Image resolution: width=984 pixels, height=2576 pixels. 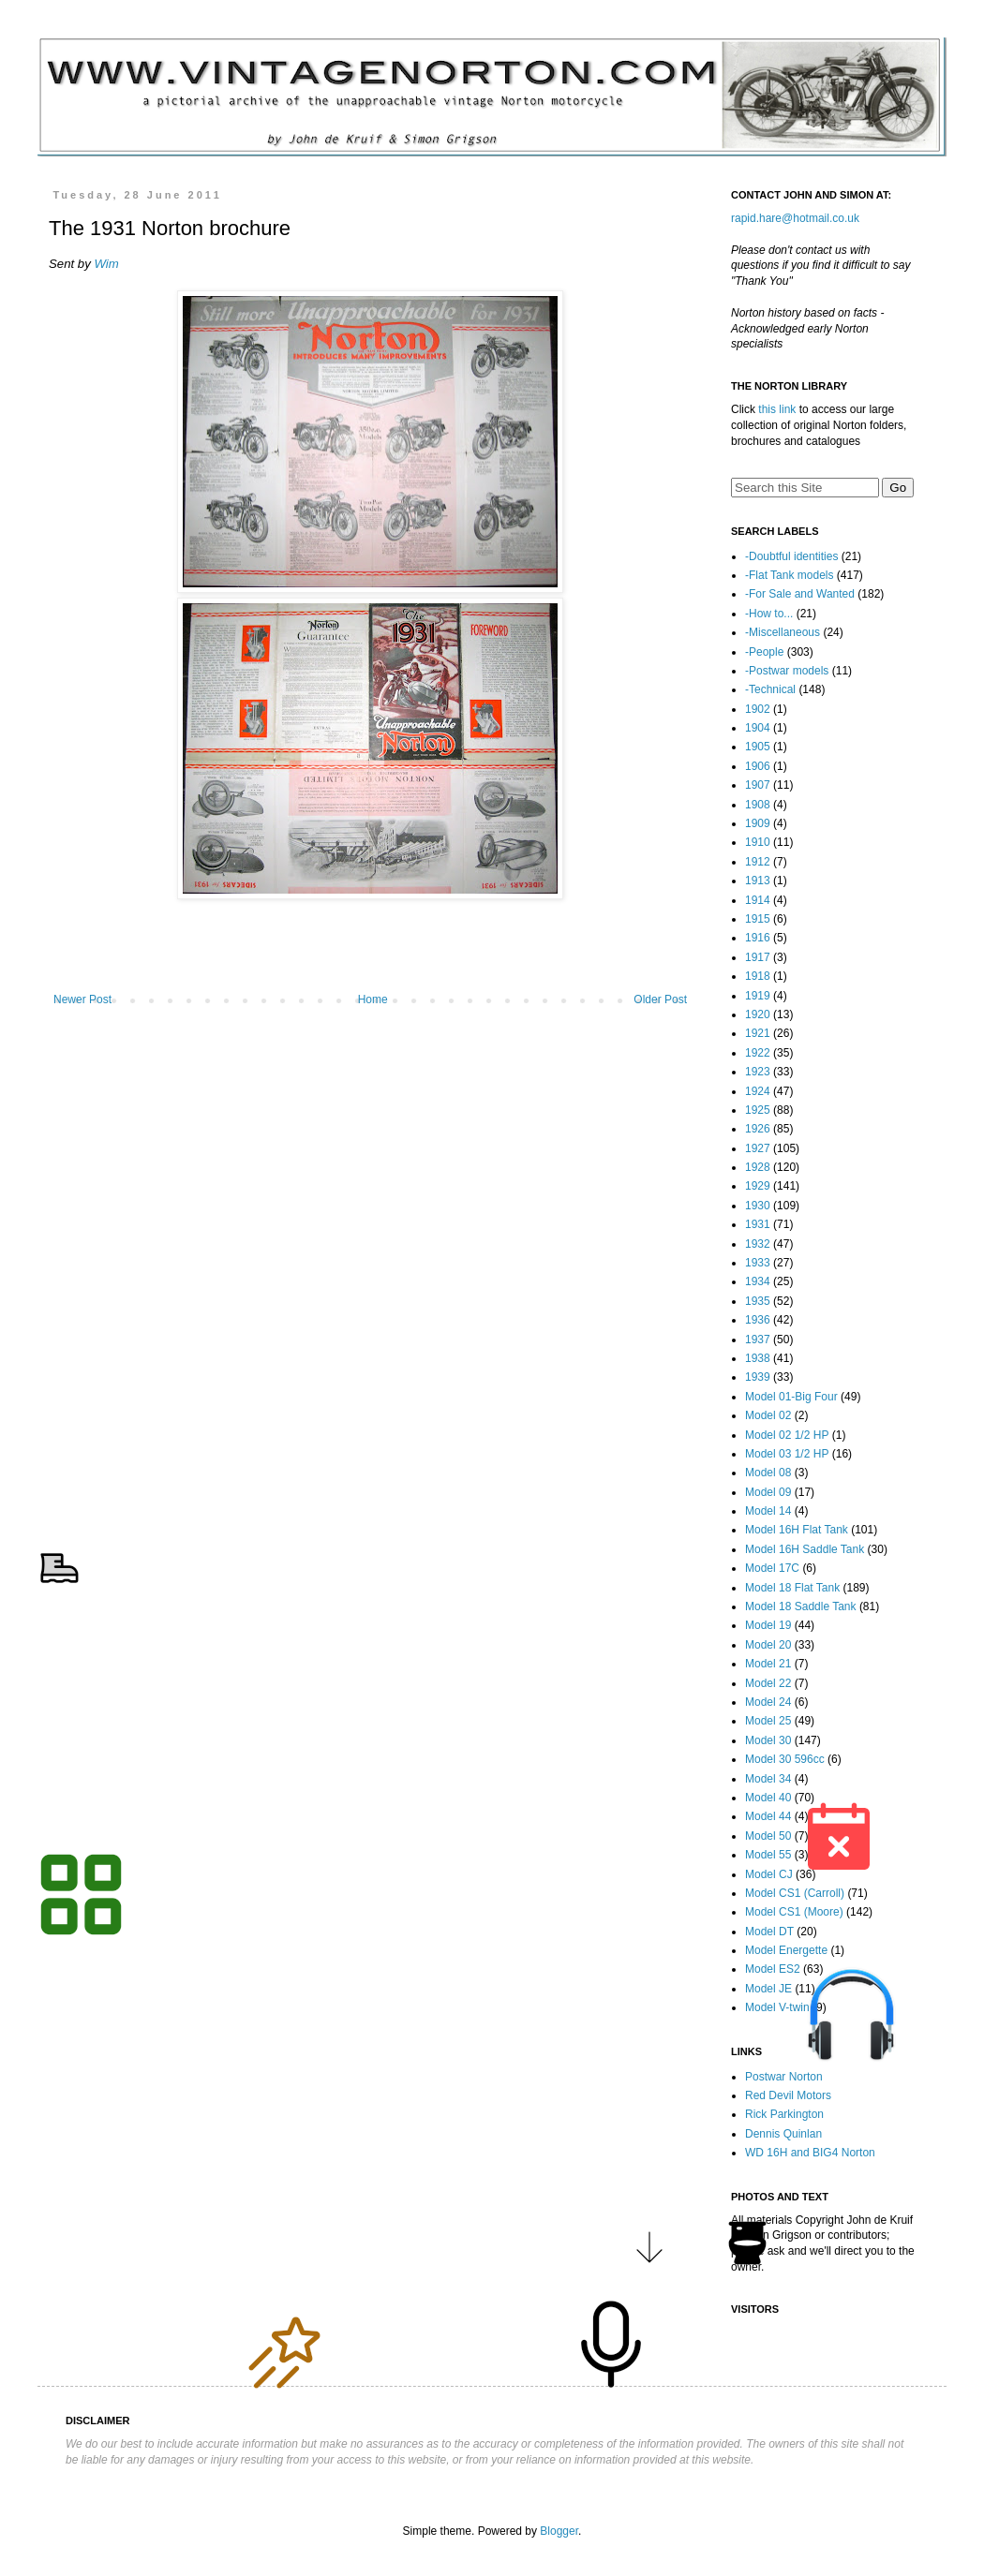 What do you see at coordinates (81, 1894) in the screenshot?
I see `open app grid or launcher` at bounding box center [81, 1894].